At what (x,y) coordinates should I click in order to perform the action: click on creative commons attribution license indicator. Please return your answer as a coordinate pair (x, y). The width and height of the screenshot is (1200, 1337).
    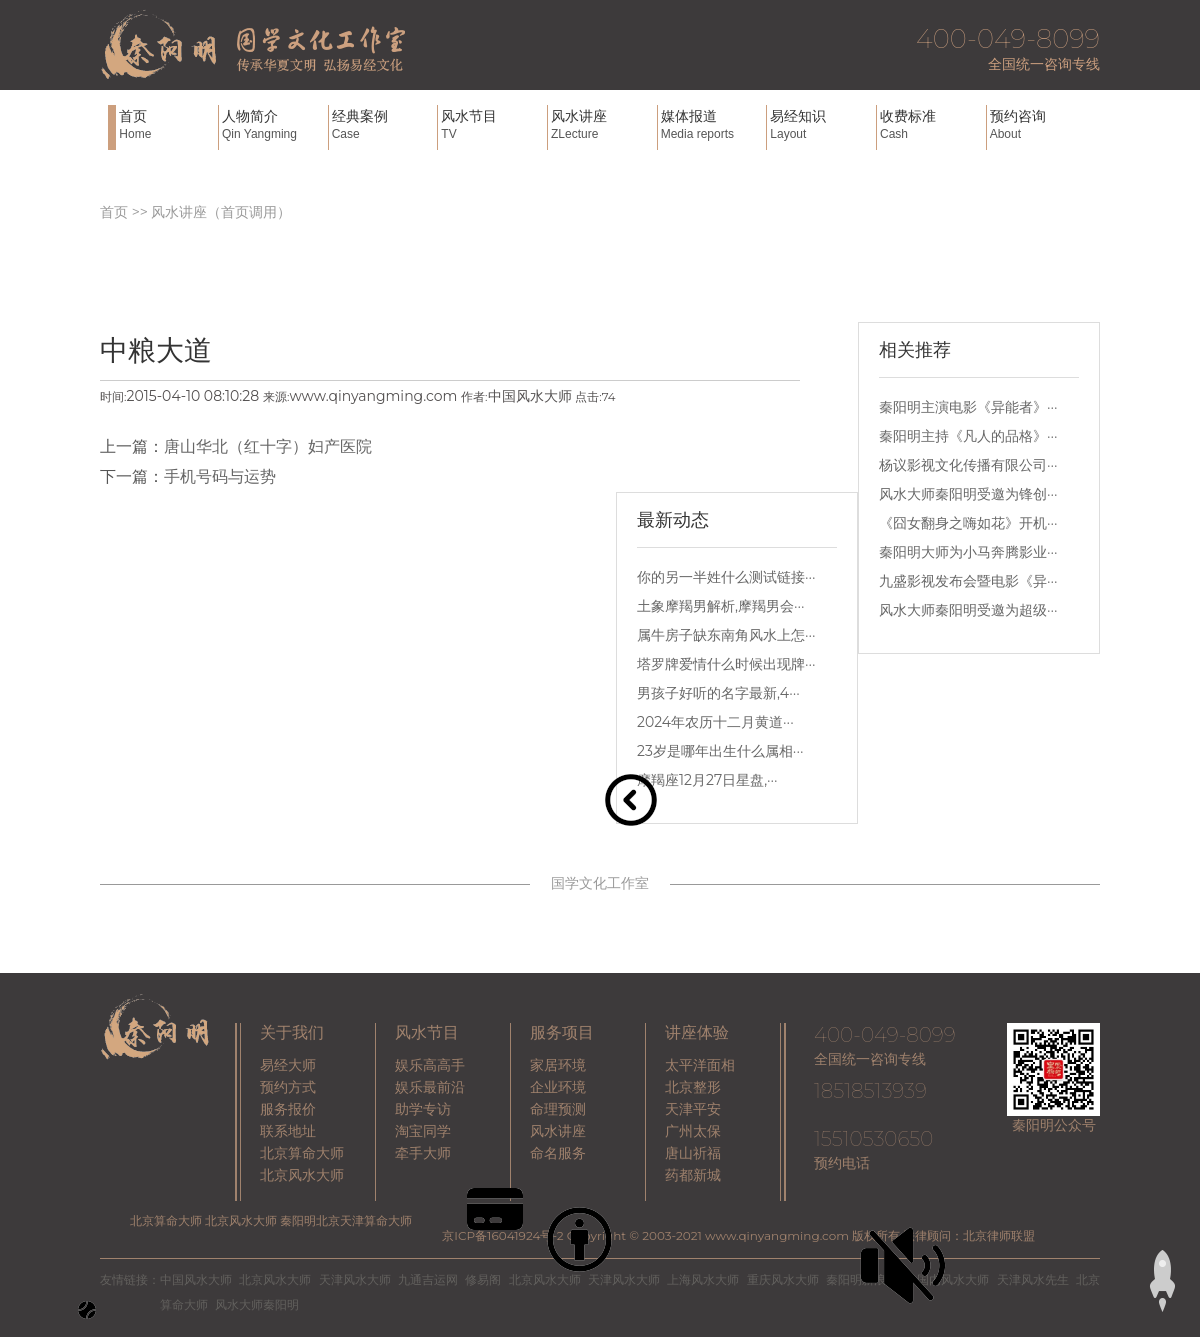
    Looking at the image, I should click on (579, 1239).